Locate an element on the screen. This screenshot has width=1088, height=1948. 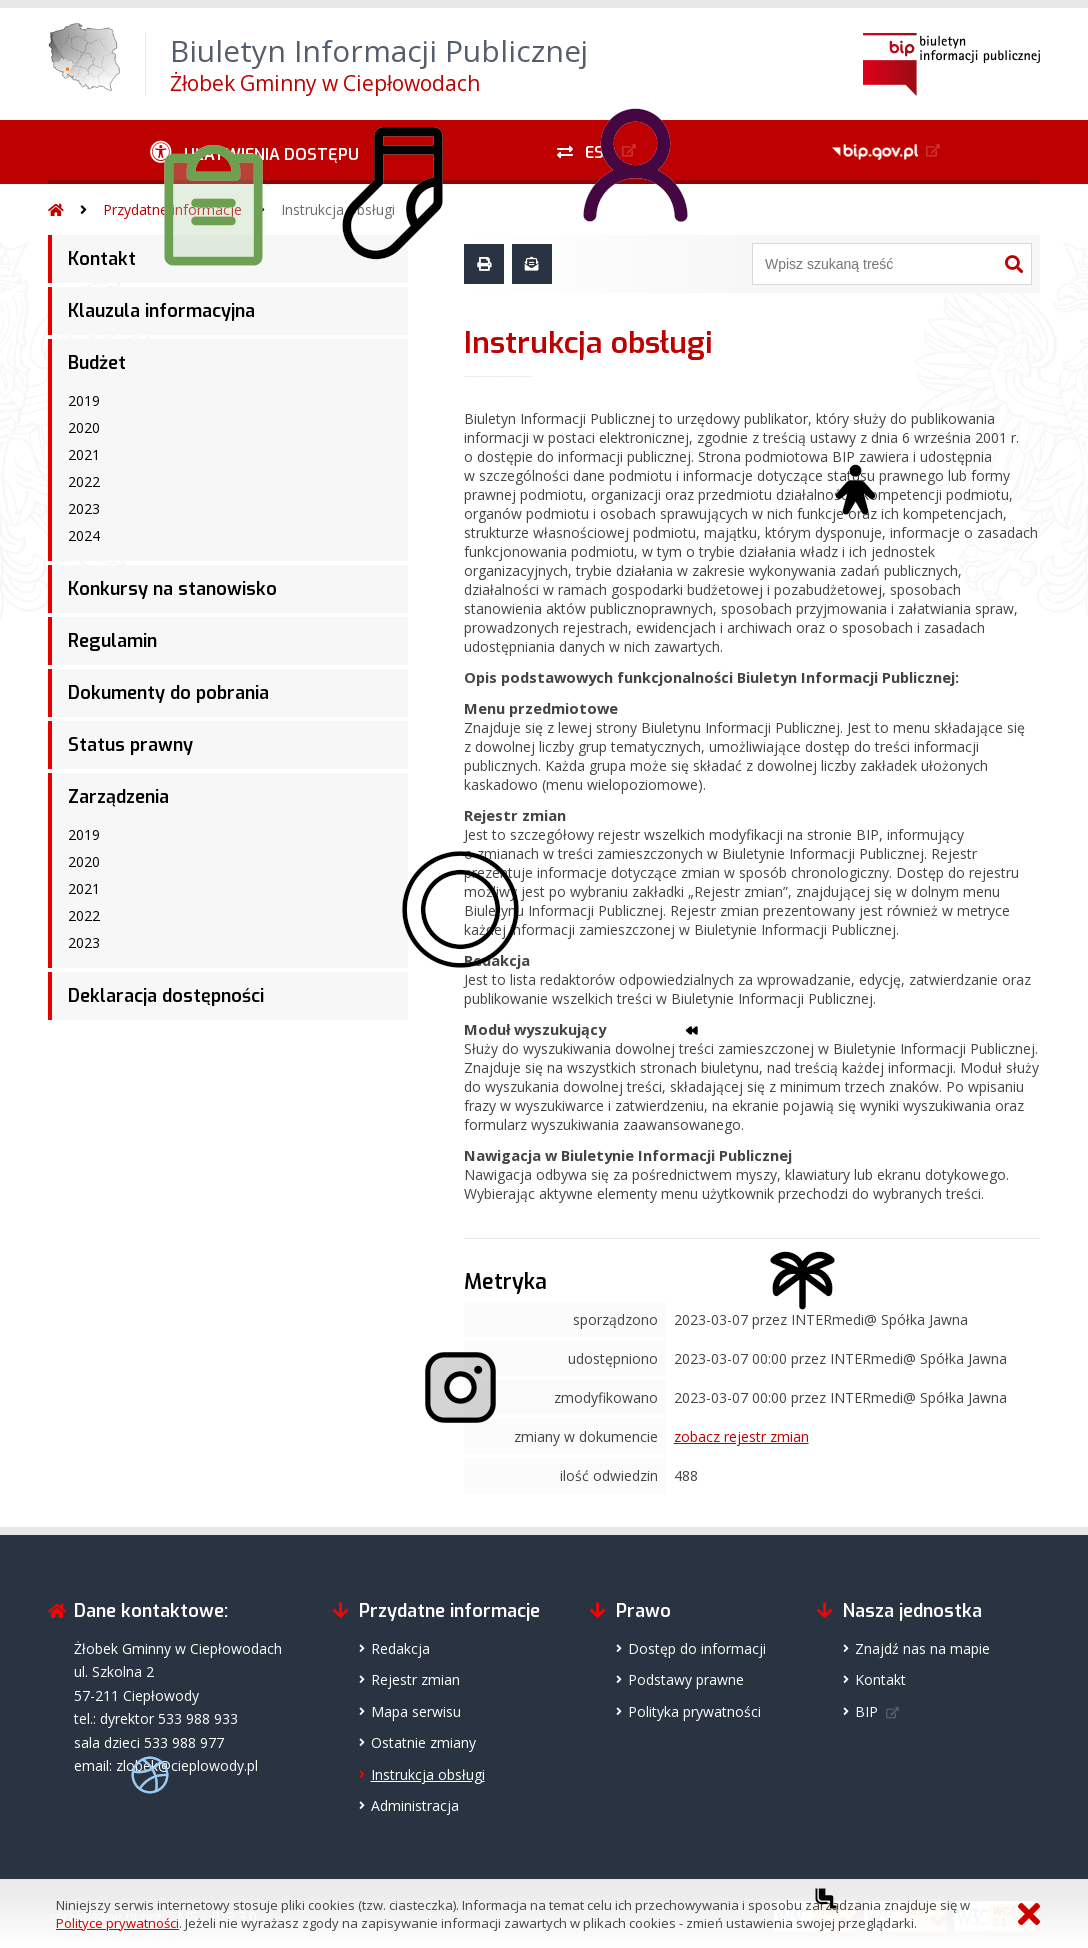
standard legroom seat selection is located at coordinates (825, 1898).